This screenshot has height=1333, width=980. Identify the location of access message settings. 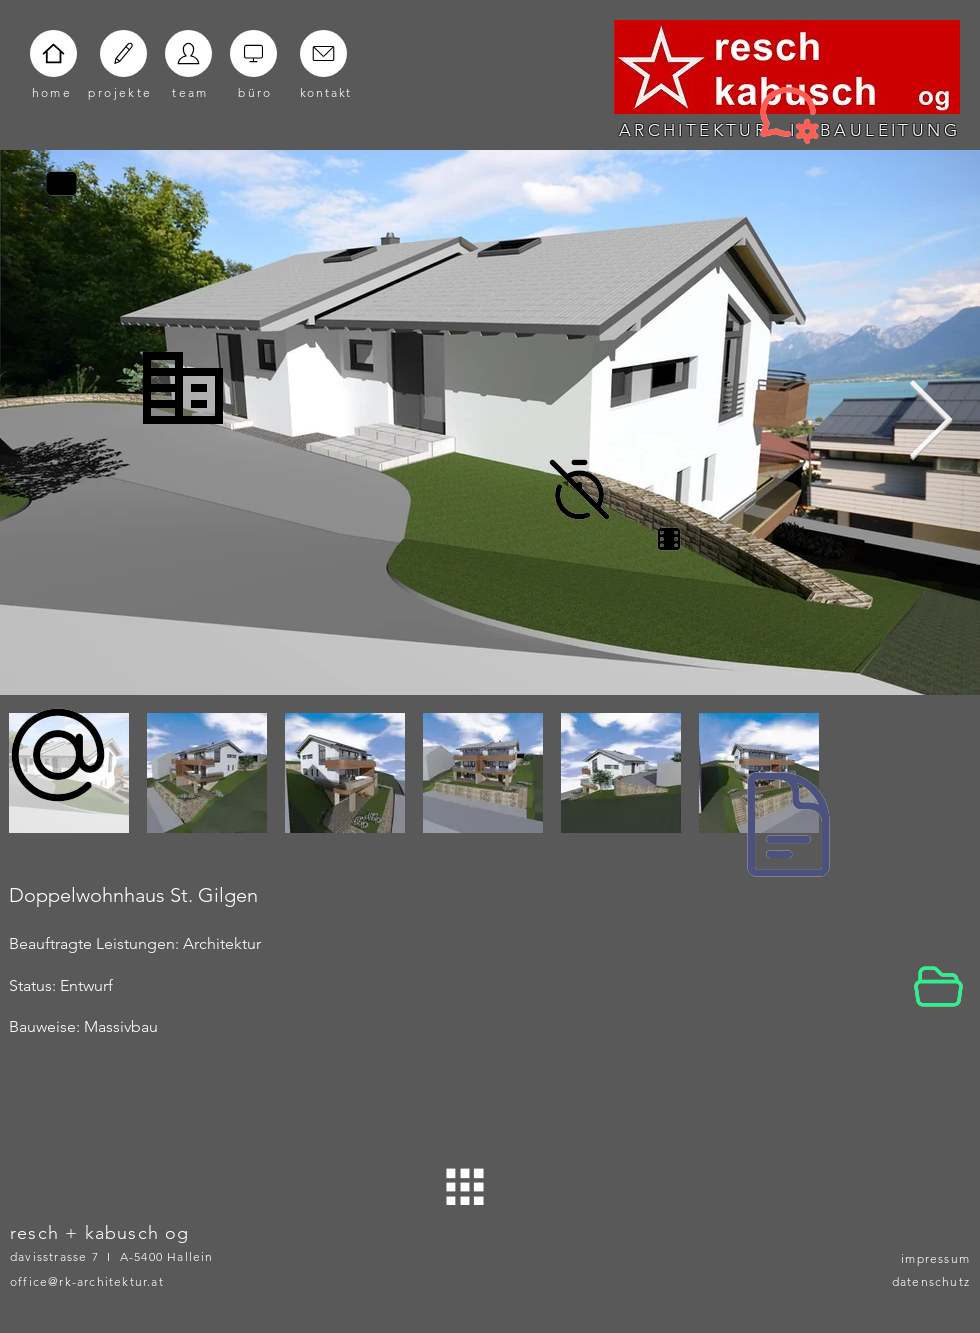
(788, 112).